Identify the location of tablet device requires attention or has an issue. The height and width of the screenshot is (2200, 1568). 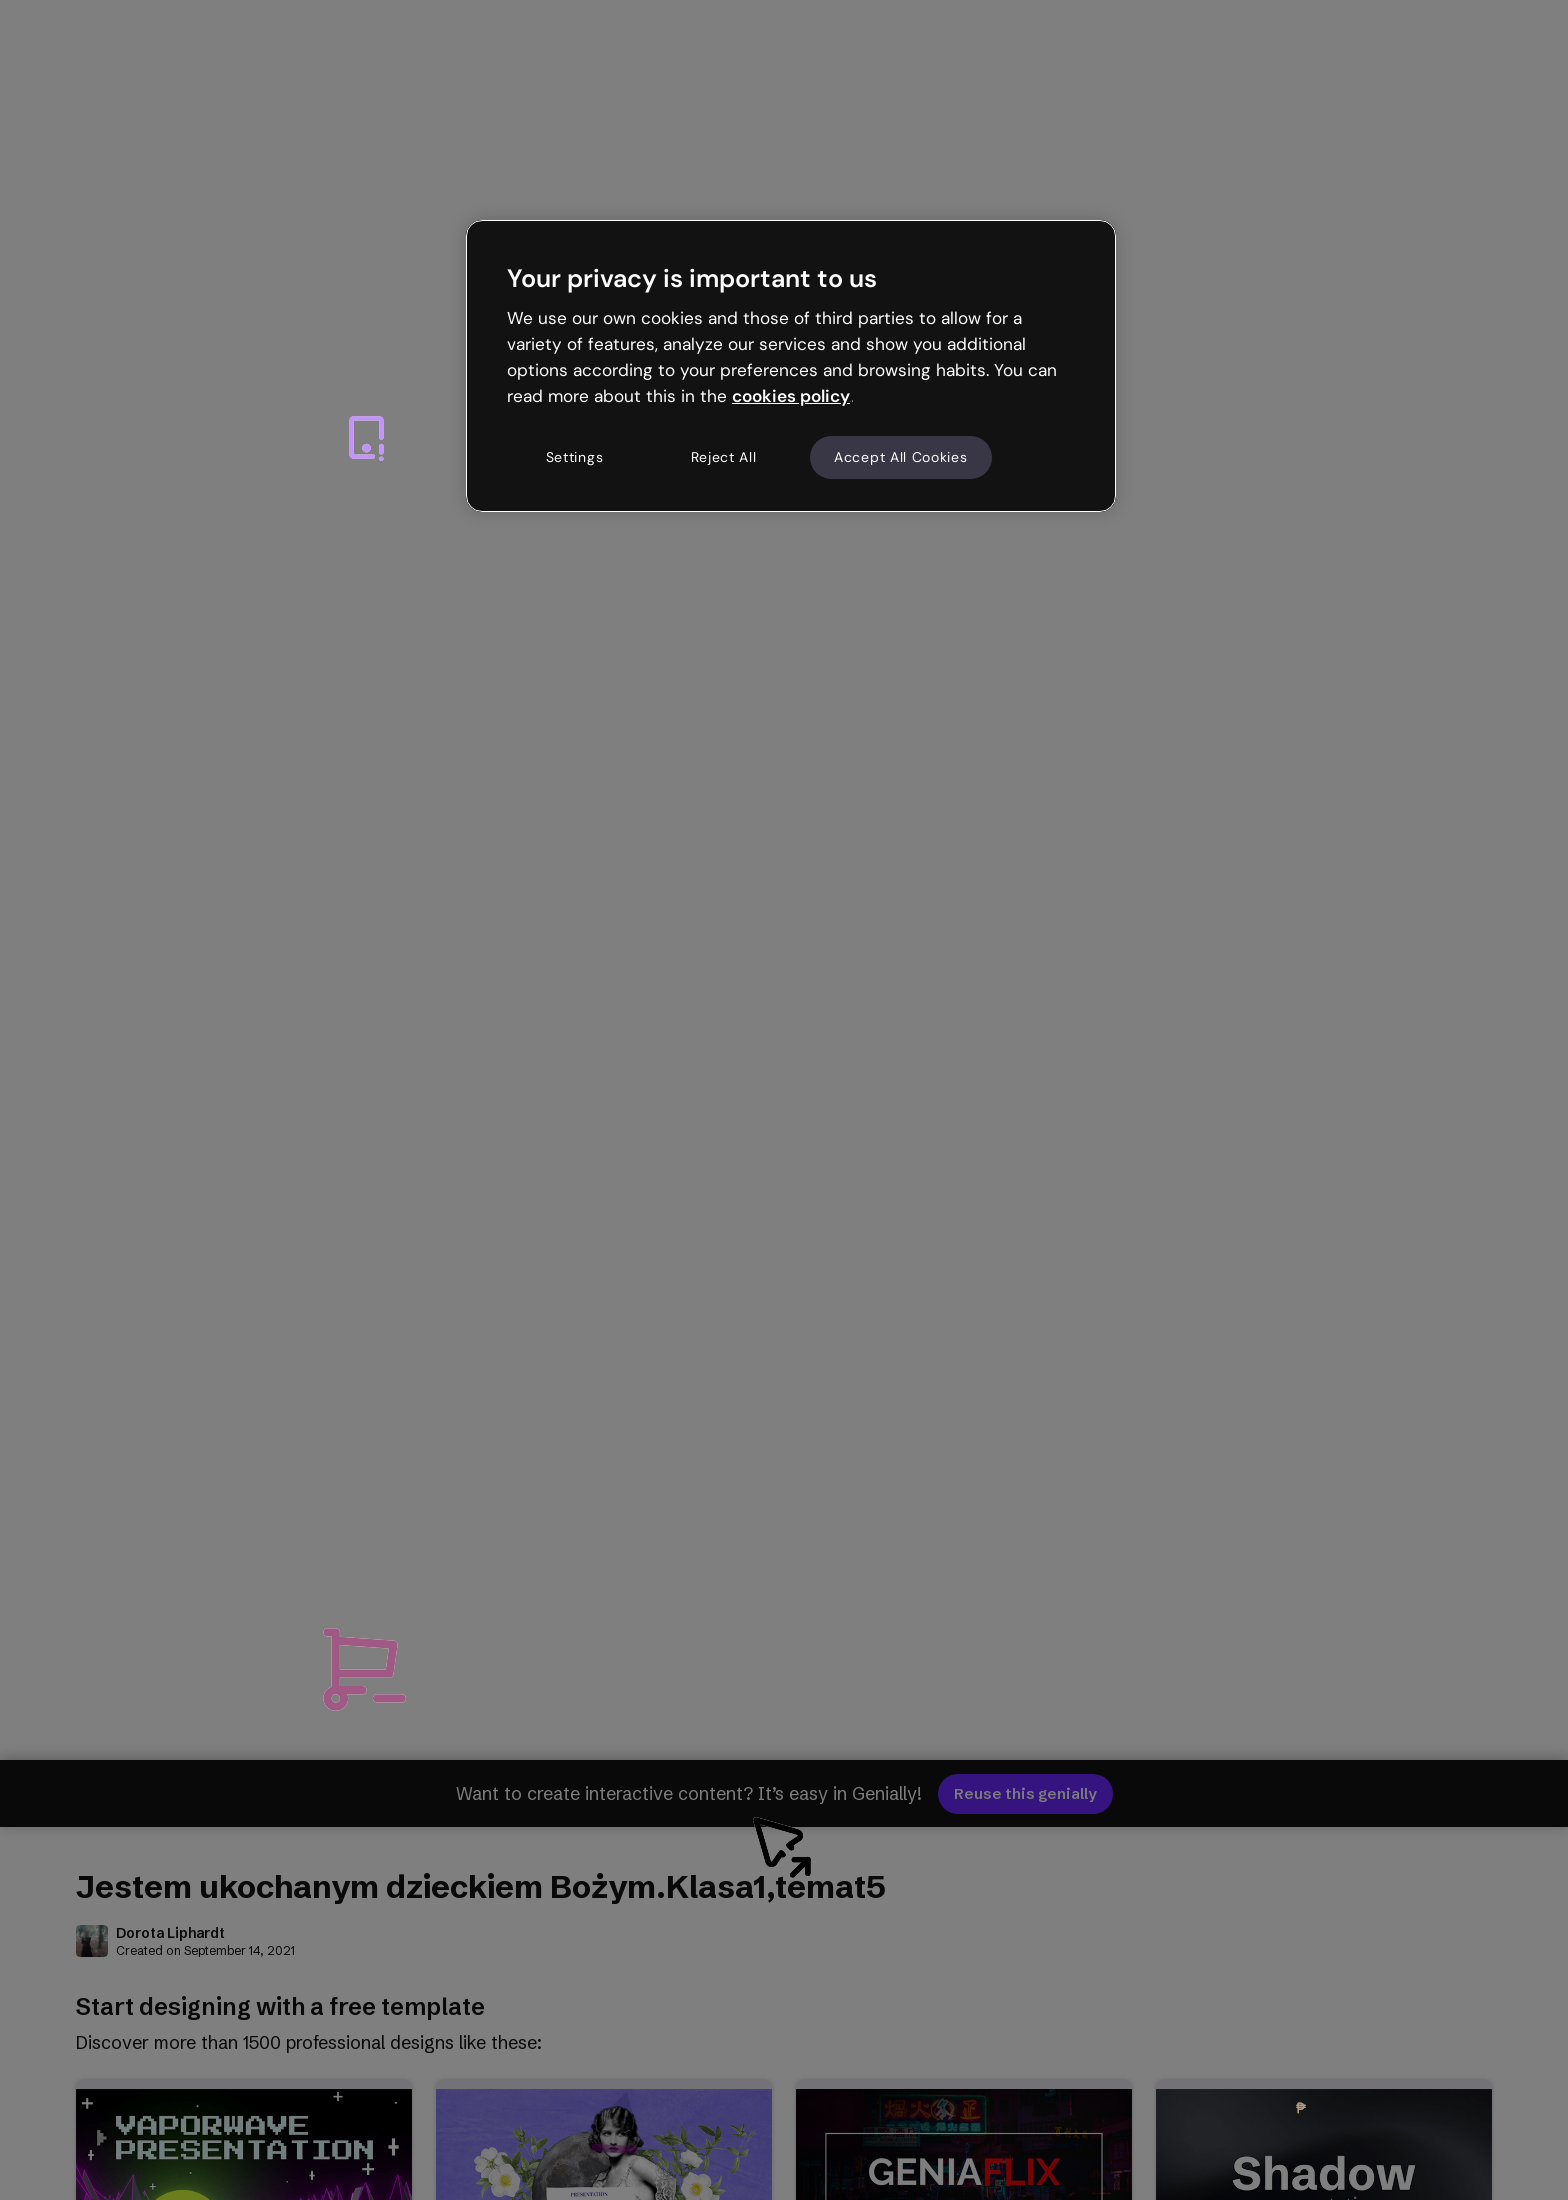
(366, 437).